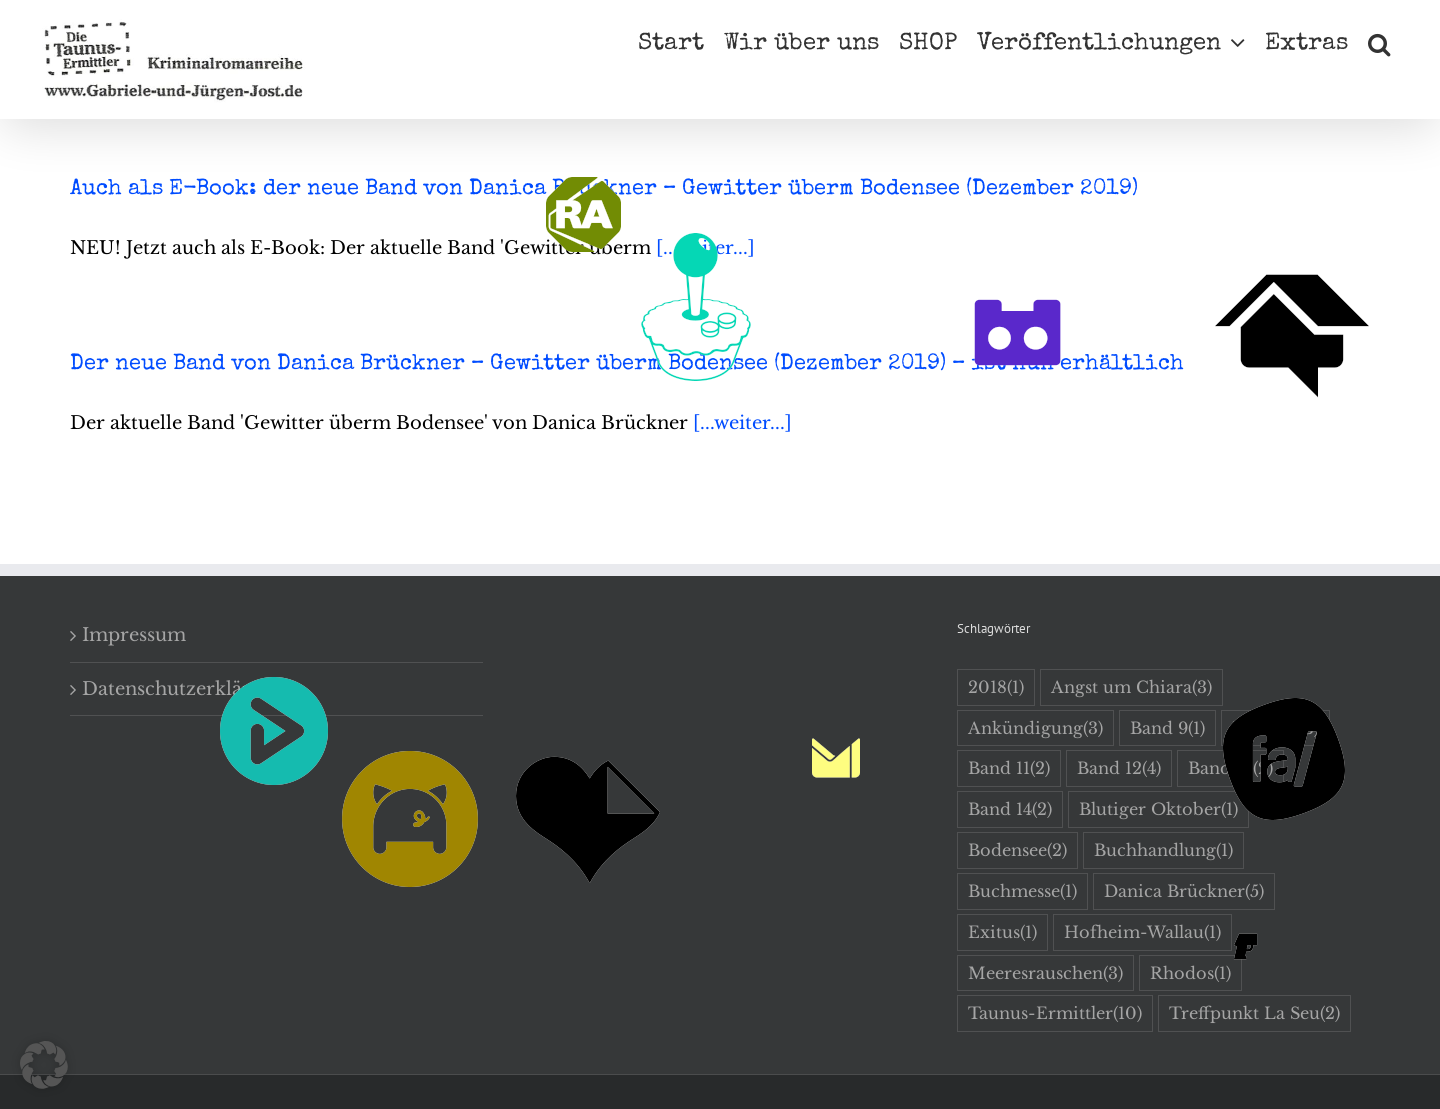 The image size is (1440, 1109). I want to click on open the HomeAdvisor app, so click(1292, 336).